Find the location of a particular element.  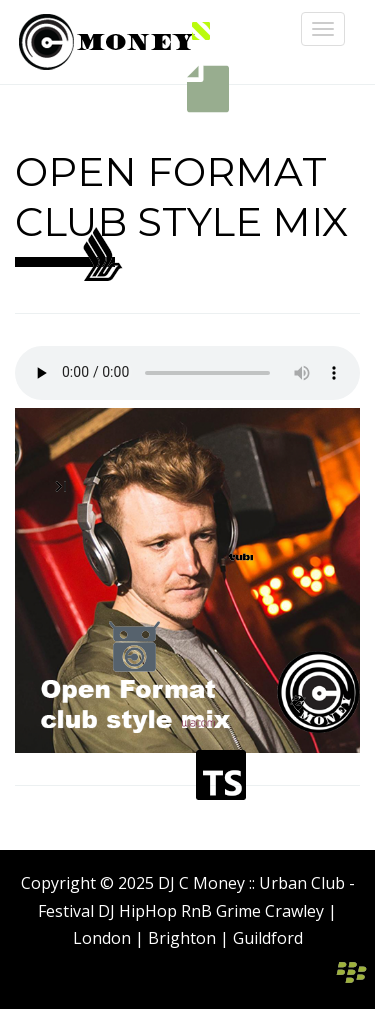

typescript programming language logo is located at coordinates (221, 775).